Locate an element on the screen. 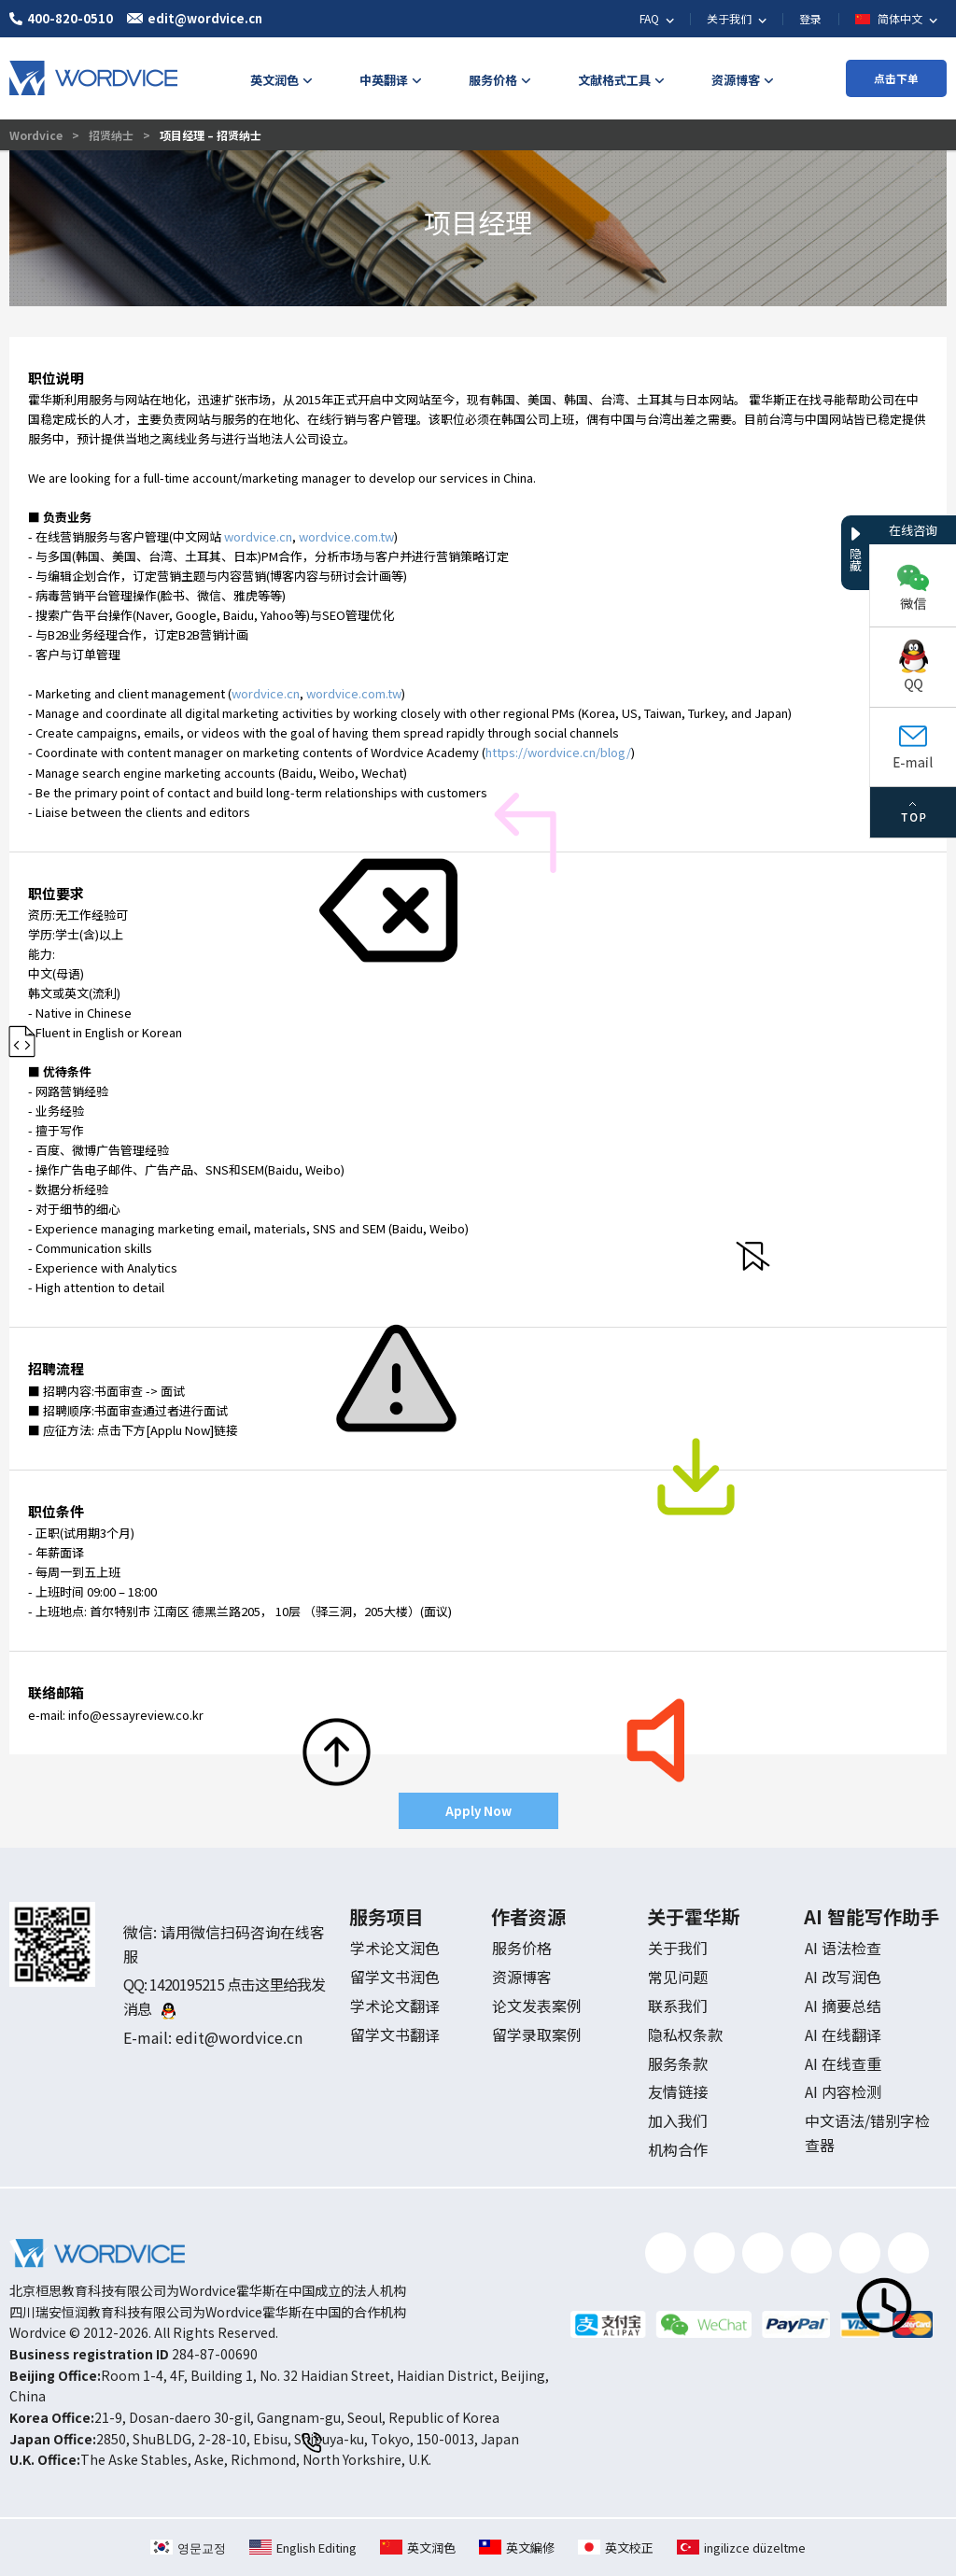  adjust volume settings is located at coordinates (684, 1740).